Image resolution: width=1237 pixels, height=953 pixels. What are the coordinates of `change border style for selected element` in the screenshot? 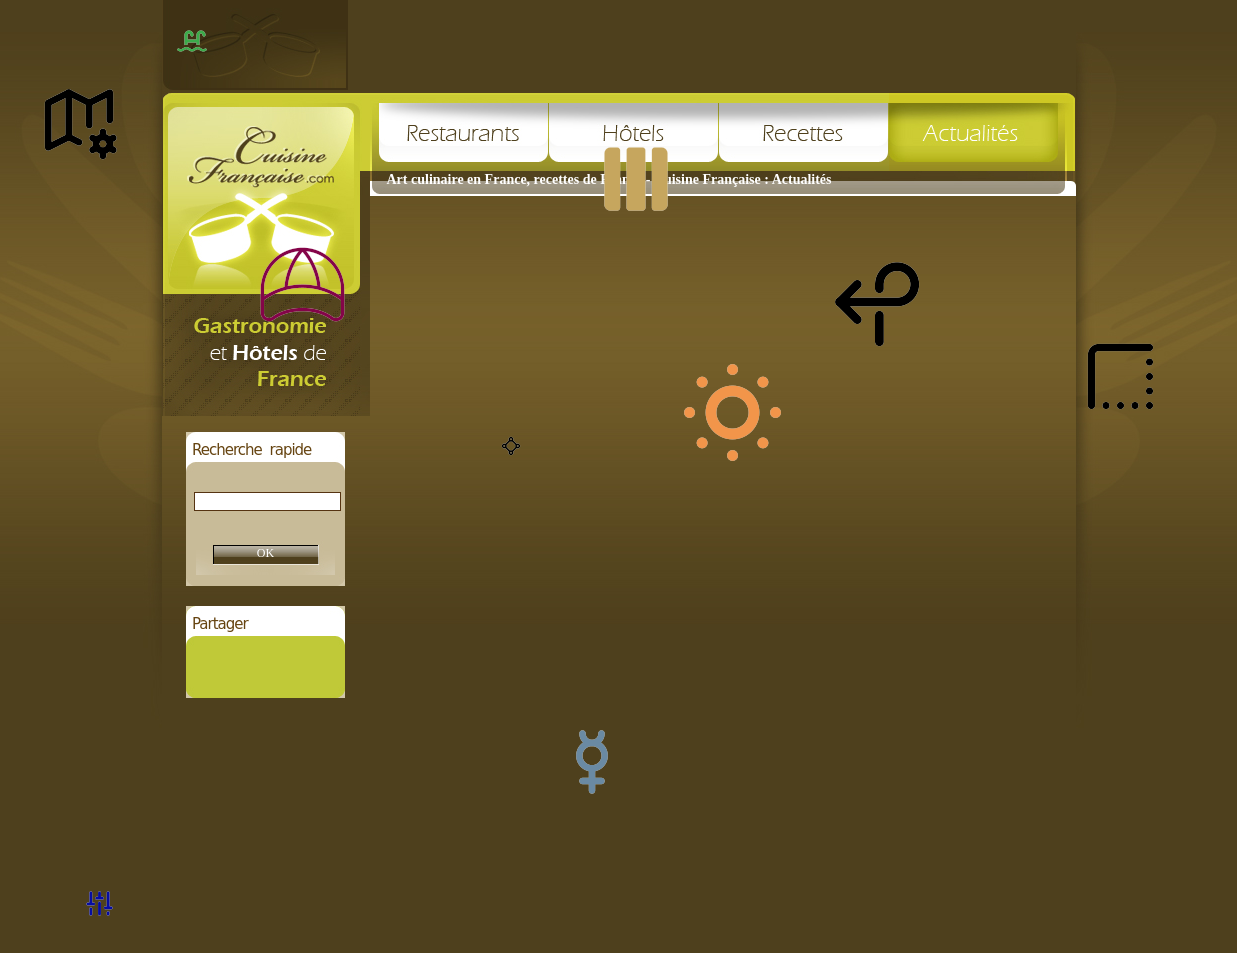 It's located at (1120, 376).